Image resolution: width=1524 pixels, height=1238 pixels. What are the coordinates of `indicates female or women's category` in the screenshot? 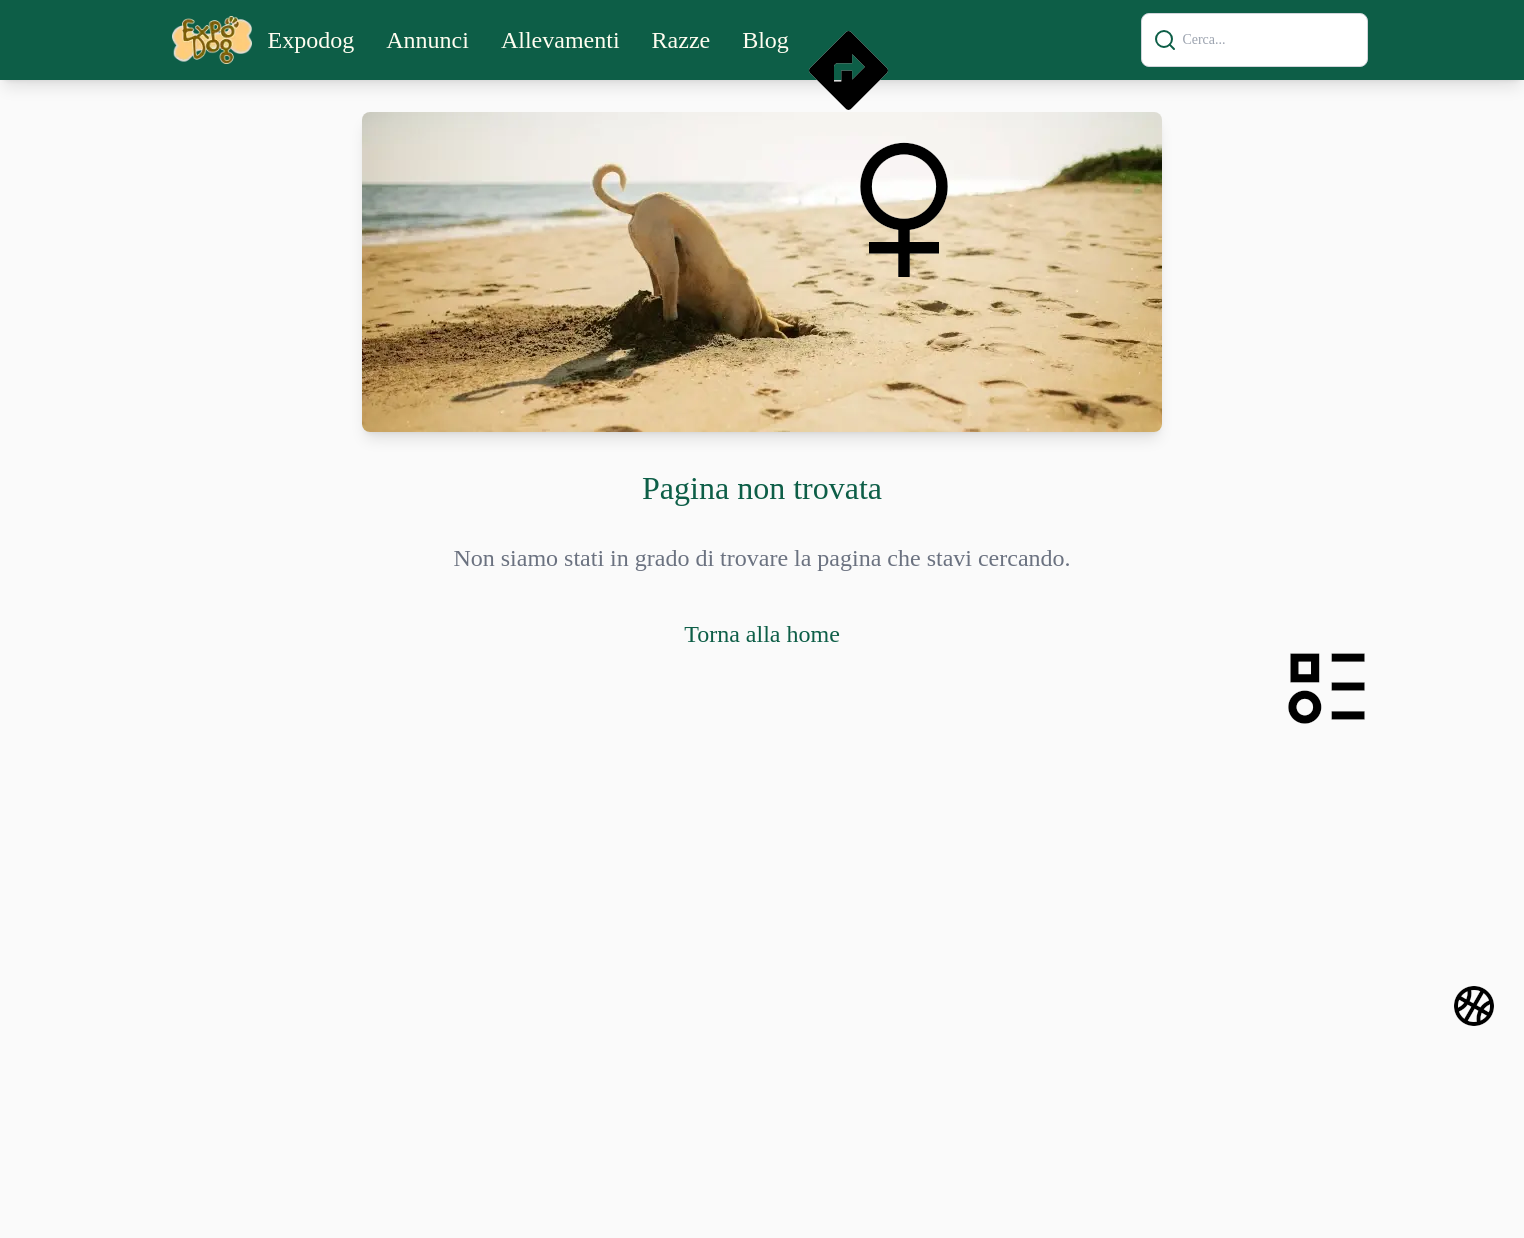 It's located at (904, 207).